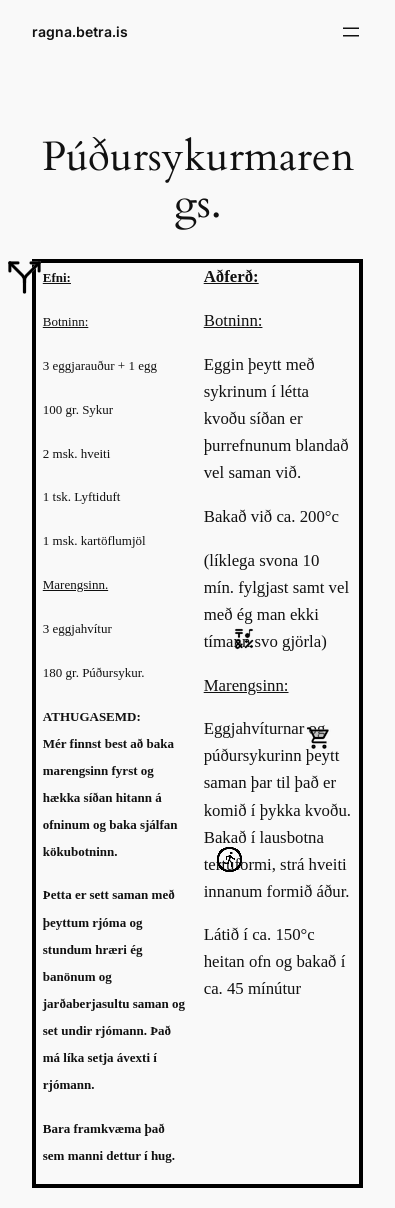  I want to click on access grocery shopping list or cart, so click(319, 738).